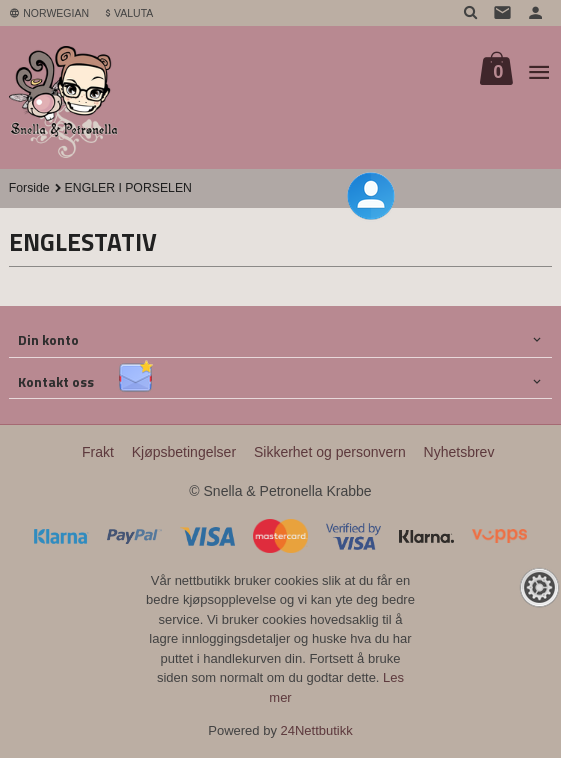  I want to click on default user profile avatar, so click(371, 196).